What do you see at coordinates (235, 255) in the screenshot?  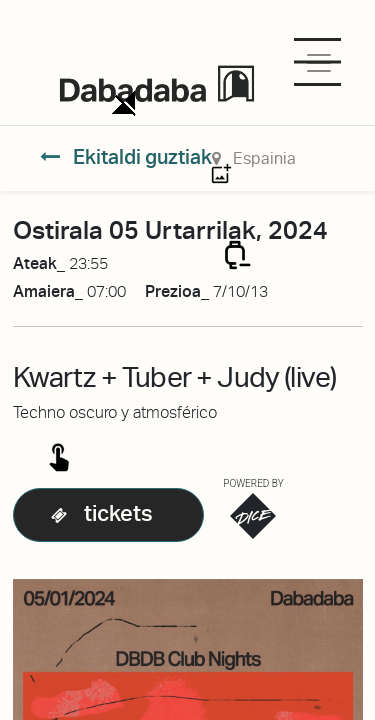 I see `remove a paired smartwatch` at bounding box center [235, 255].